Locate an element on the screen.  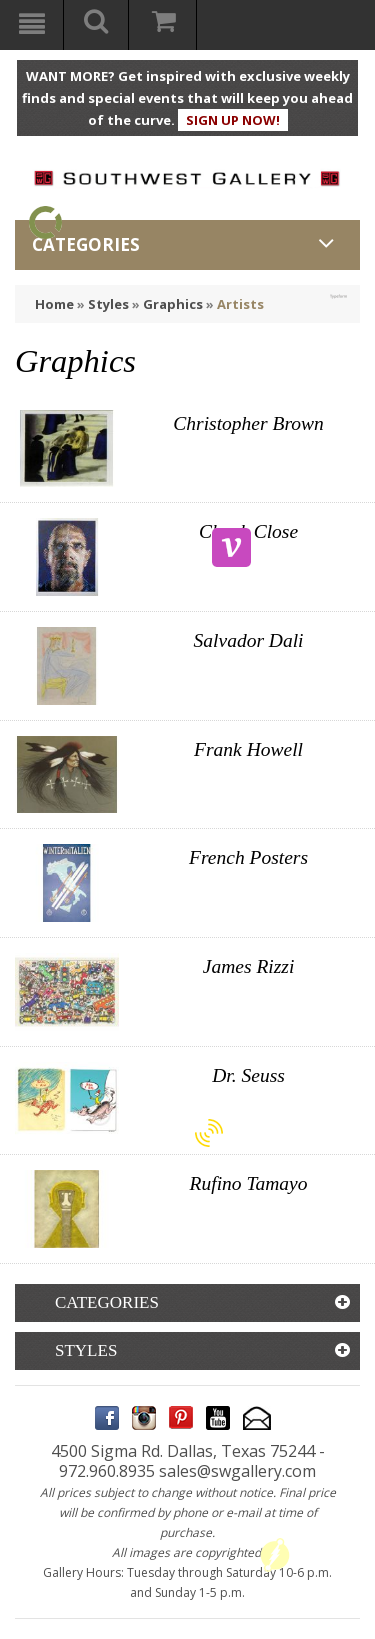
open velog blogging platform is located at coordinates (231, 547).